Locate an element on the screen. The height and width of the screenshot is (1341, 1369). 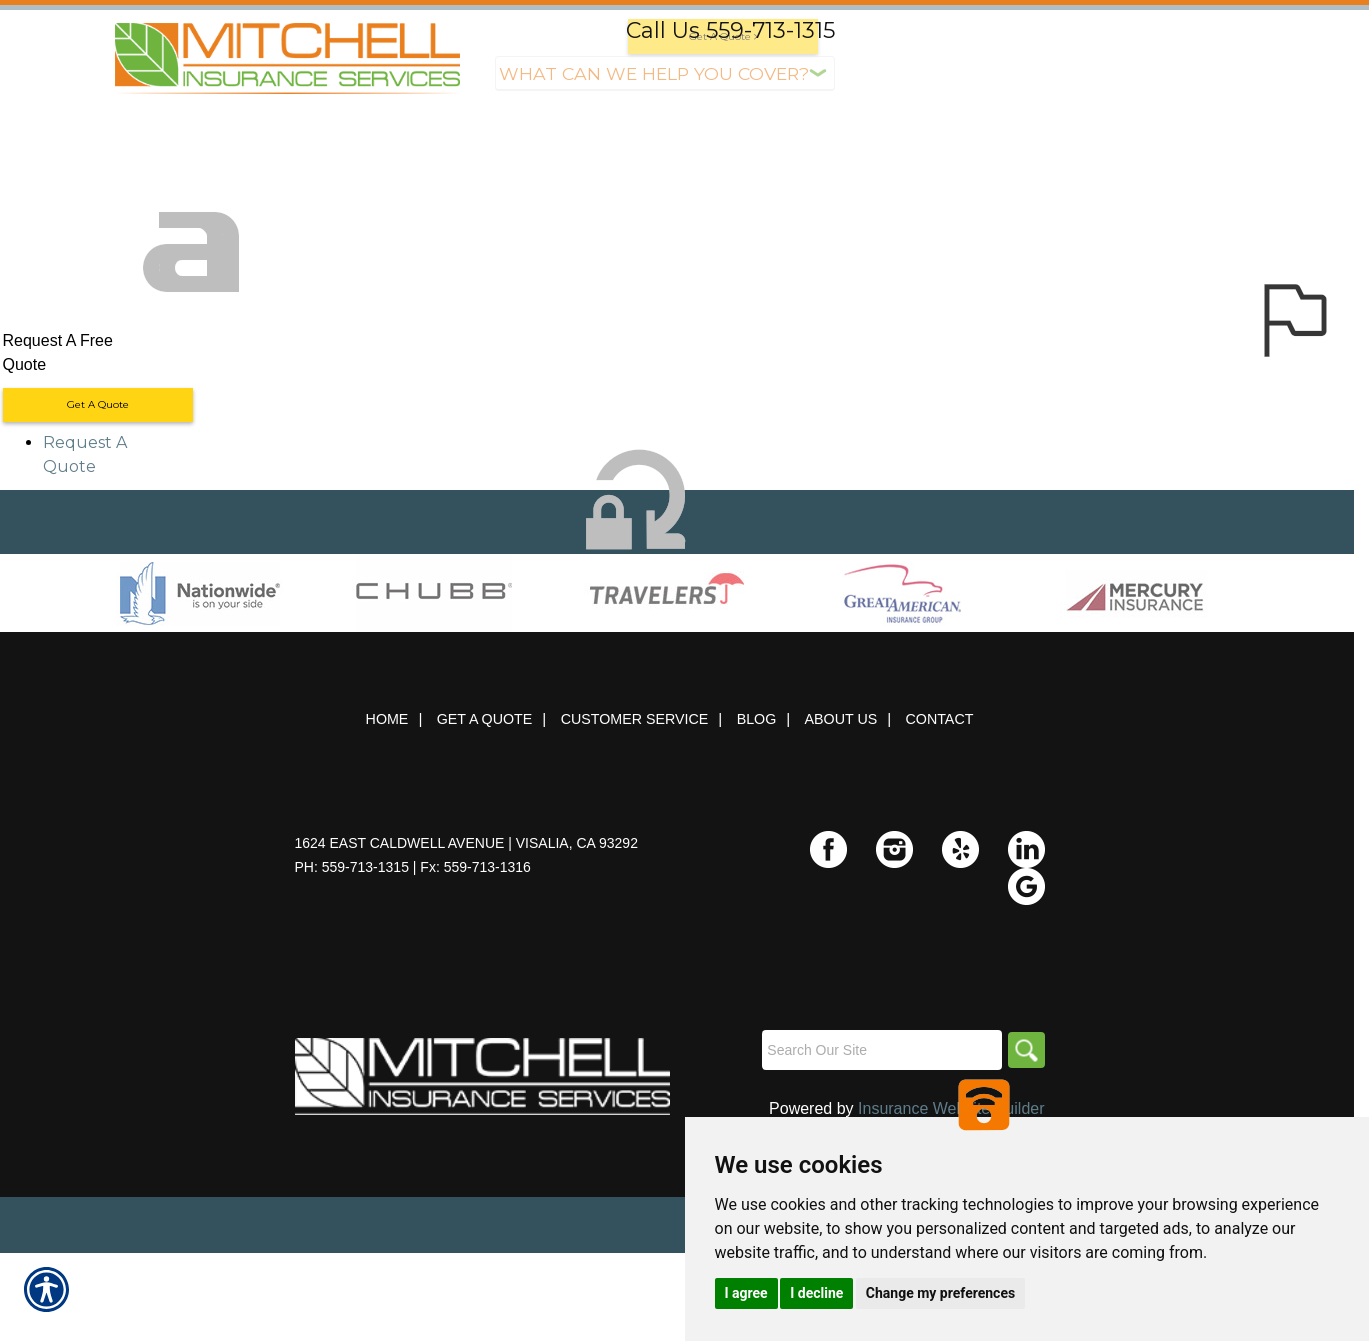
access flag emojis in the emoji picker is located at coordinates (1295, 320).